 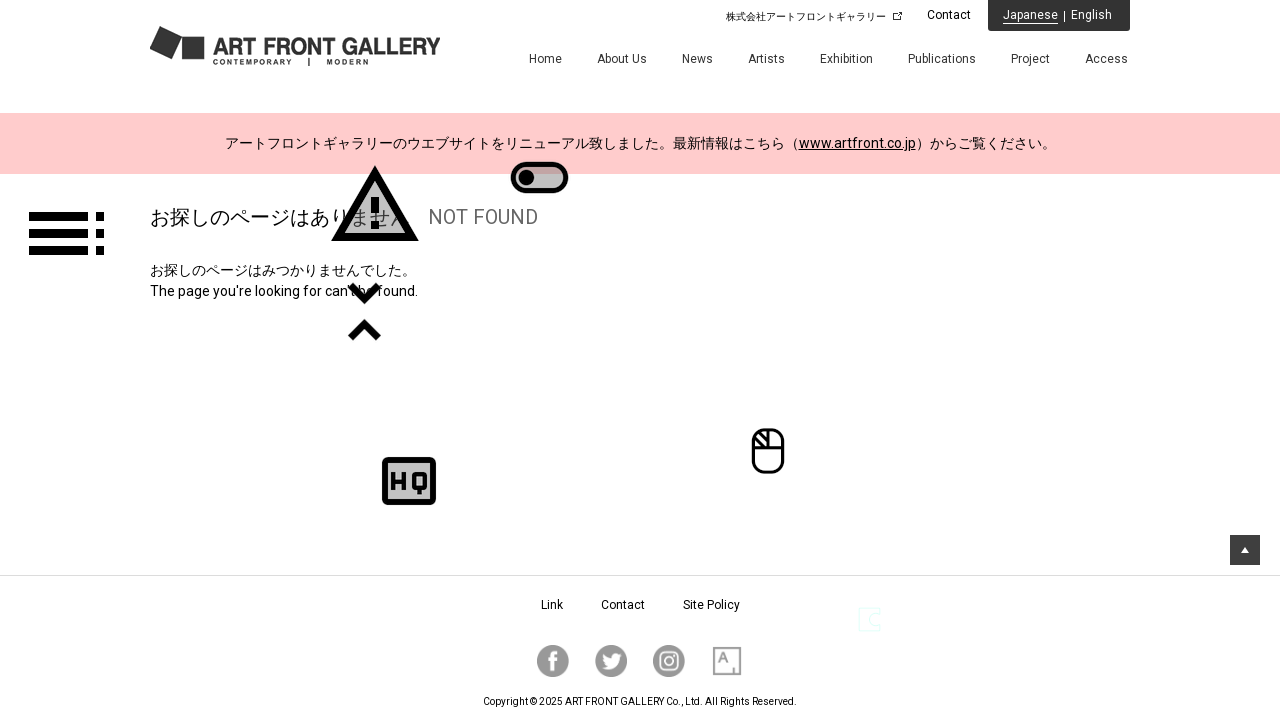 I want to click on collapse expanded content, so click(x=364, y=311).